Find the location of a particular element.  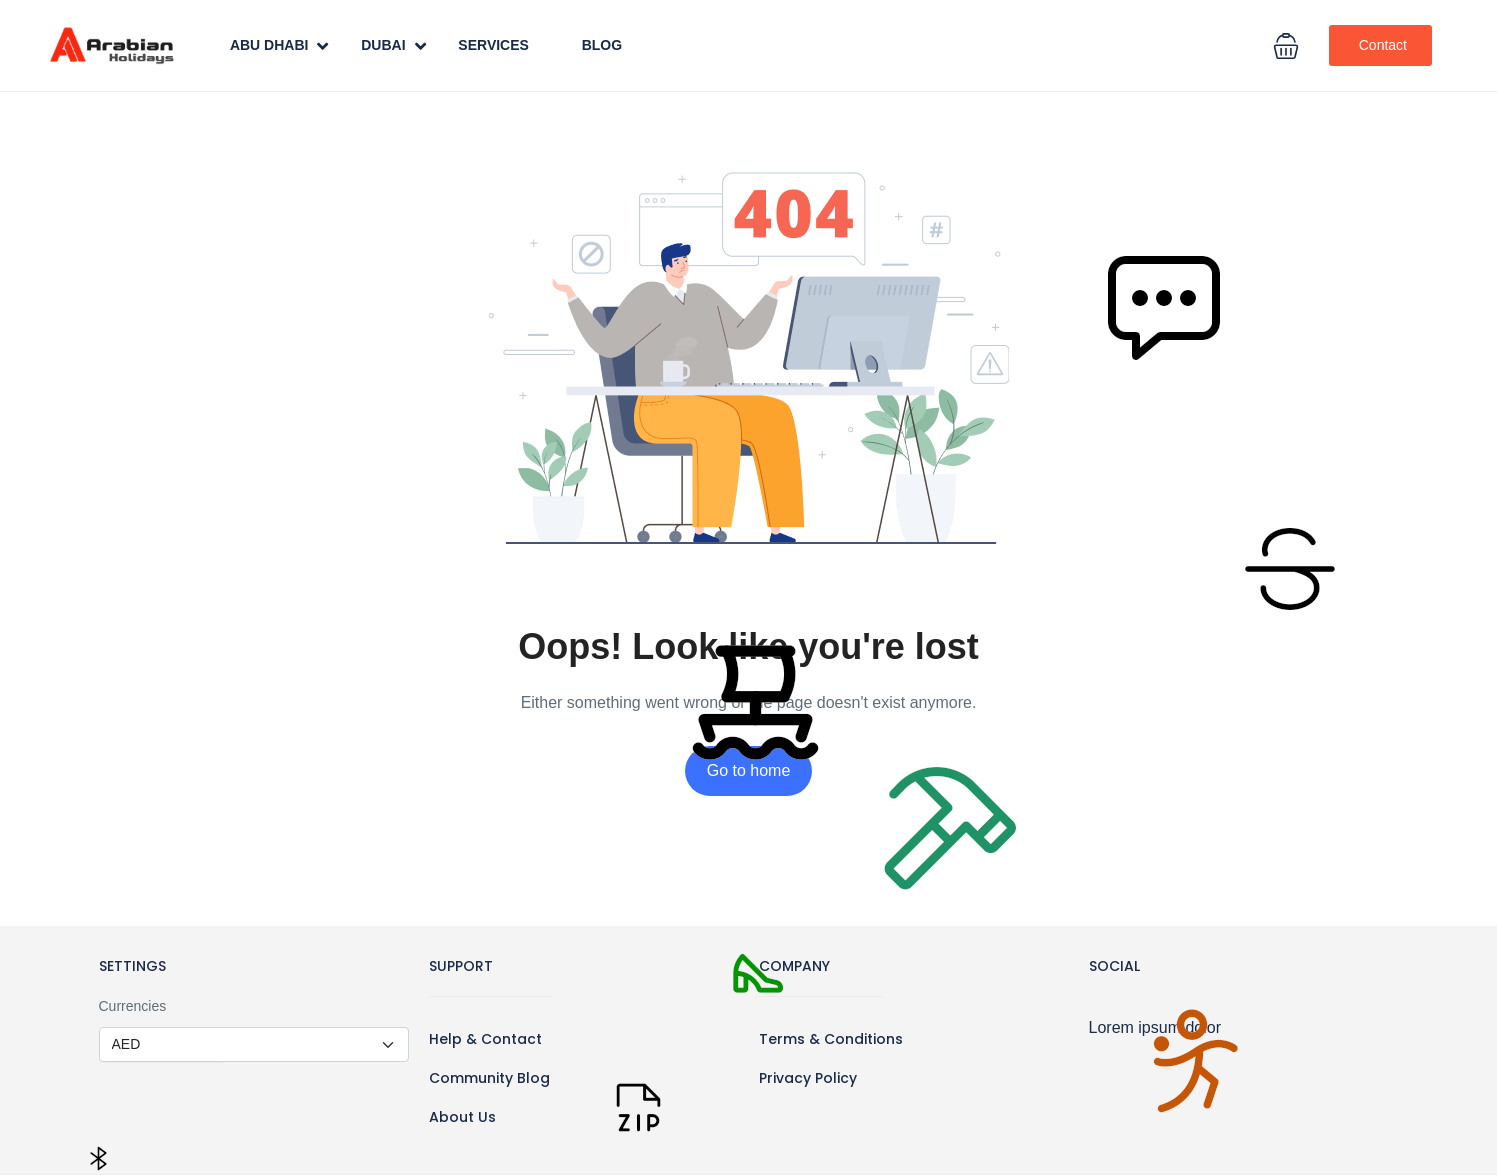

compressed file or archive is located at coordinates (638, 1109).